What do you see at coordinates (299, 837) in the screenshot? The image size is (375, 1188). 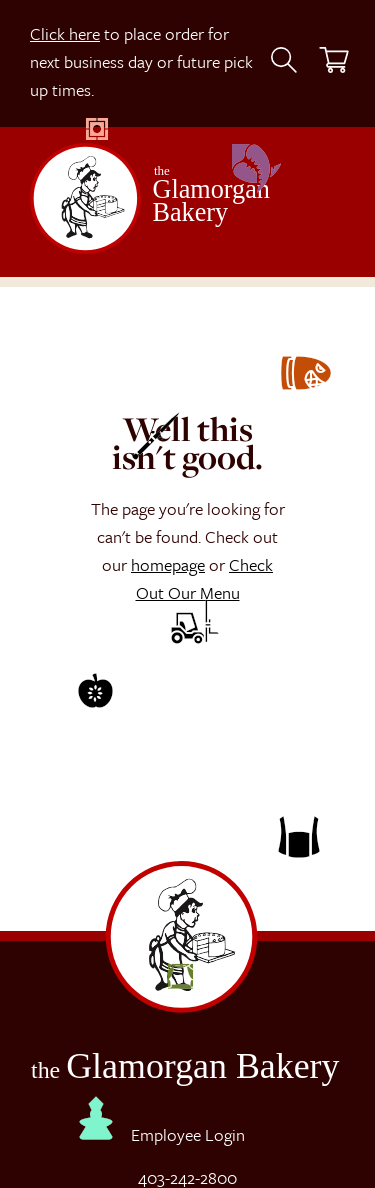 I see `enter the arena or battle mode` at bounding box center [299, 837].